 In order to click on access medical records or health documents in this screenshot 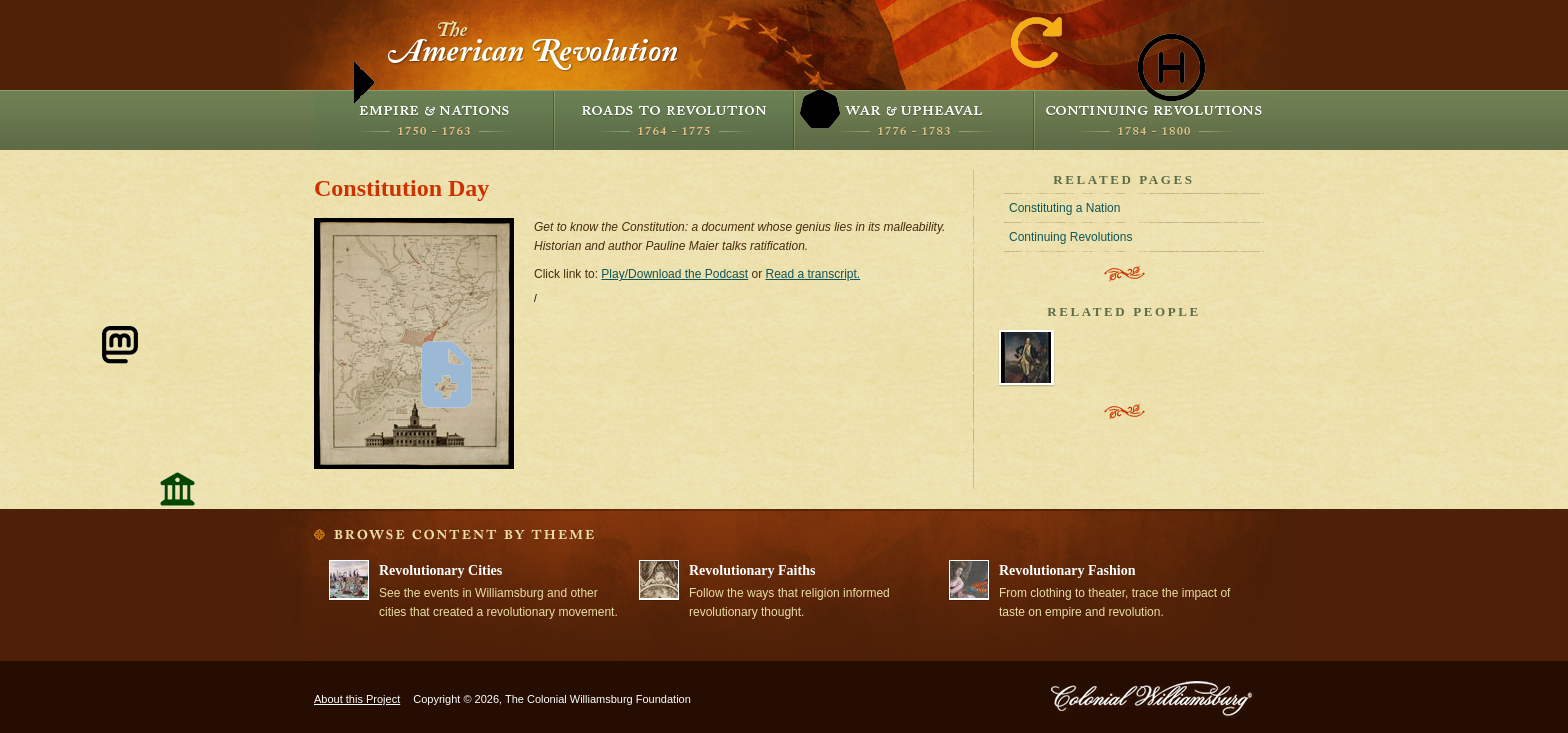, I will do `click(446, 374)`.